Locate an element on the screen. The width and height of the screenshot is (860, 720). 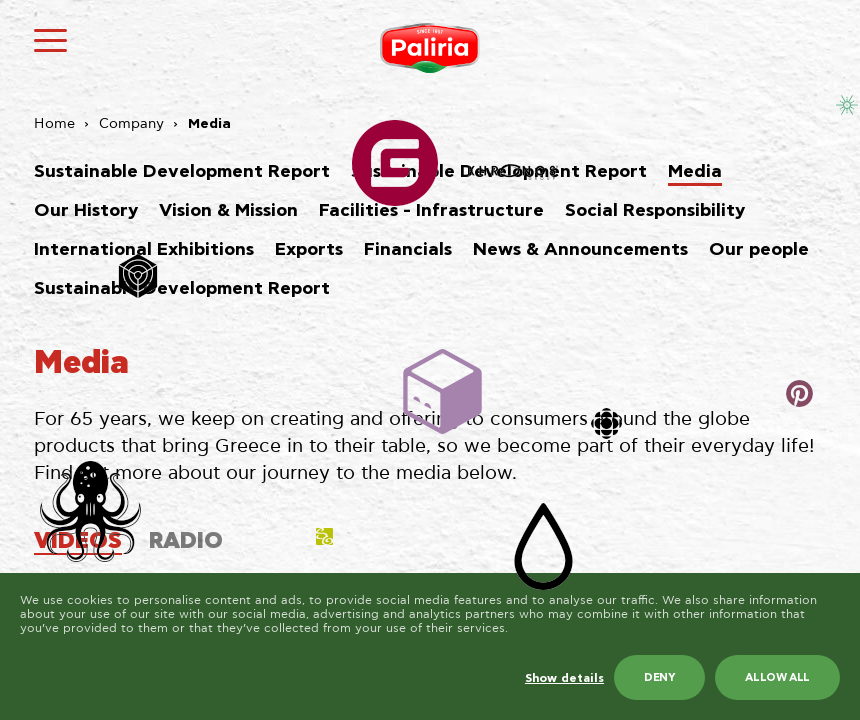
CBC (Canadian Broadcasting Corporation) logo is located at coordinates (606, 423).